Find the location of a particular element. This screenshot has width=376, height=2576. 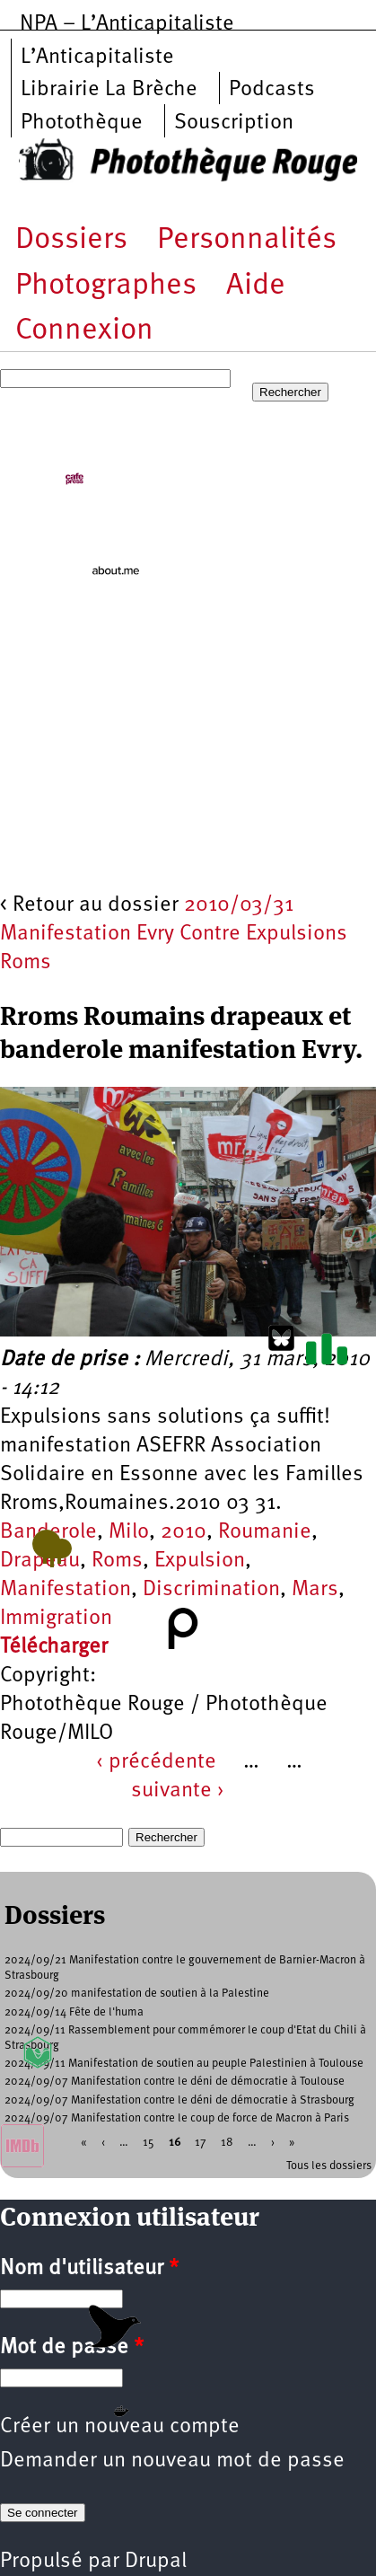

fluentd data collector logo is located at coordinates (115, 2326).